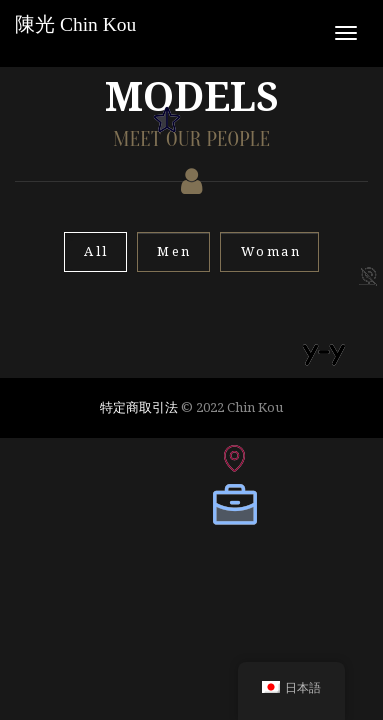 The image size is (383, 720). What do you see at coordinates (235, 506) in the screenshot?
I see `access work or business-related content` at bounding box center [235, 506].